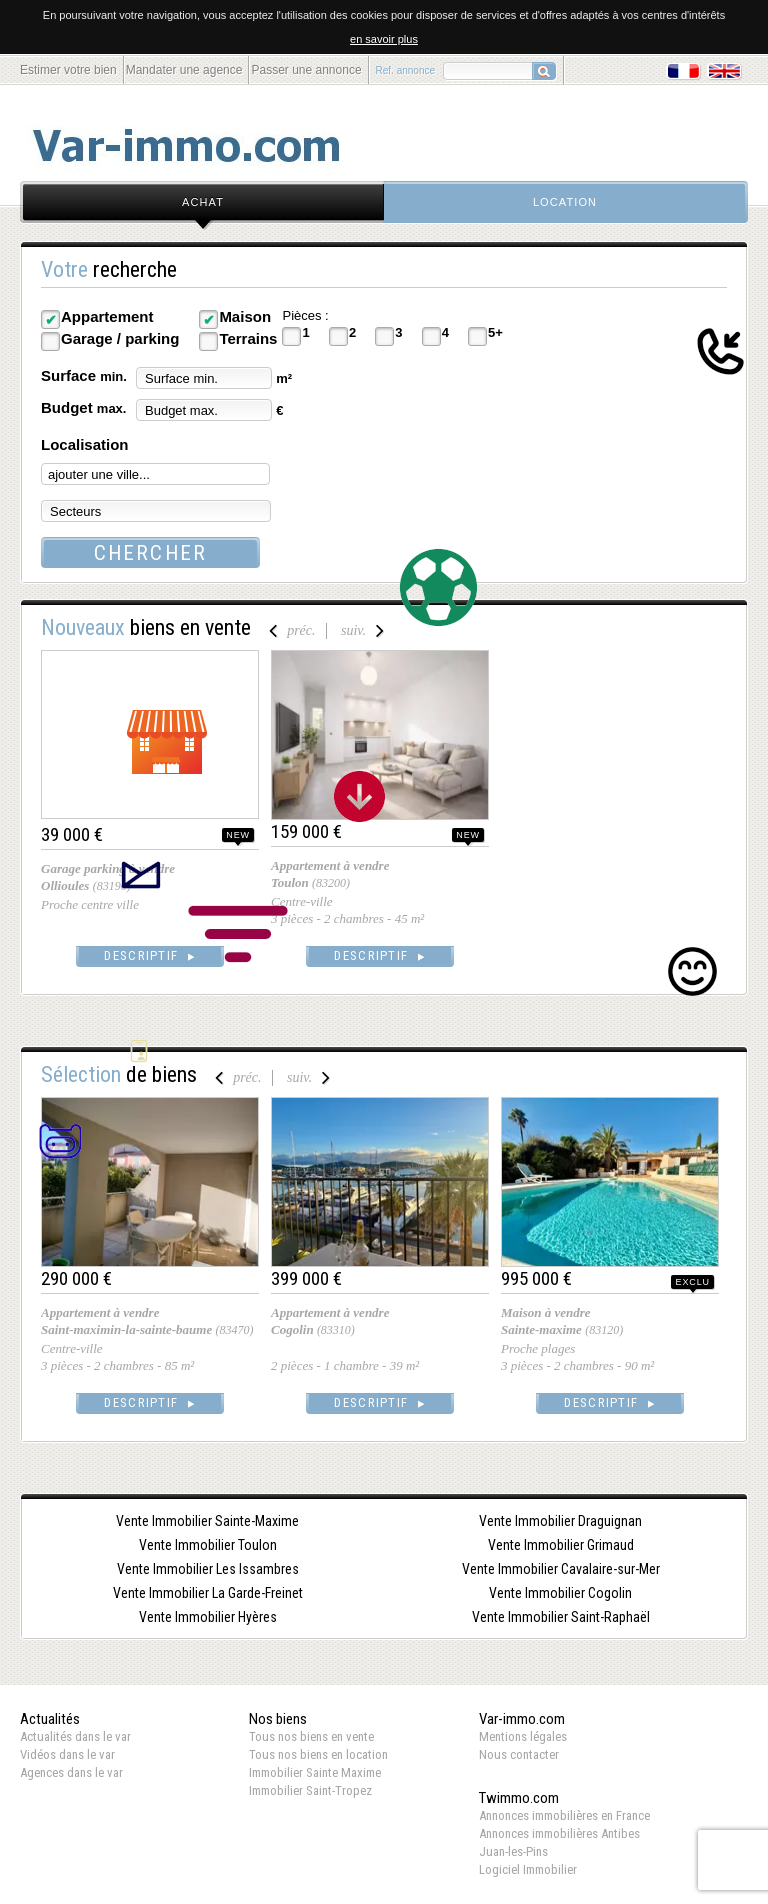  What do you see at coordinates (359, 796) in the screenshot?
I see `download a file or content` at bounding box center [359, 796].